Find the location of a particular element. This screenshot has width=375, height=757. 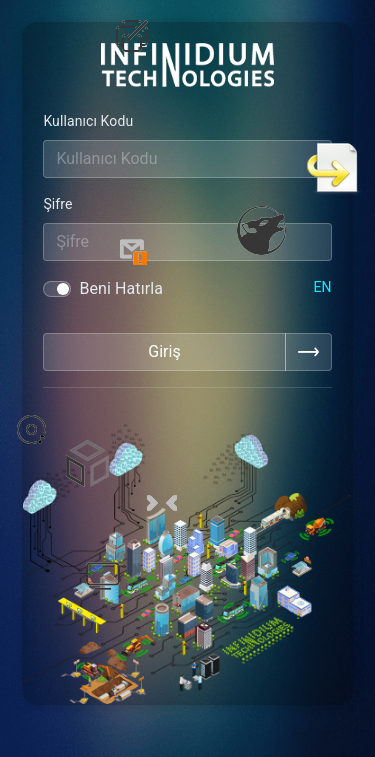

open gtk demo application is located at coordinates (87, 464).